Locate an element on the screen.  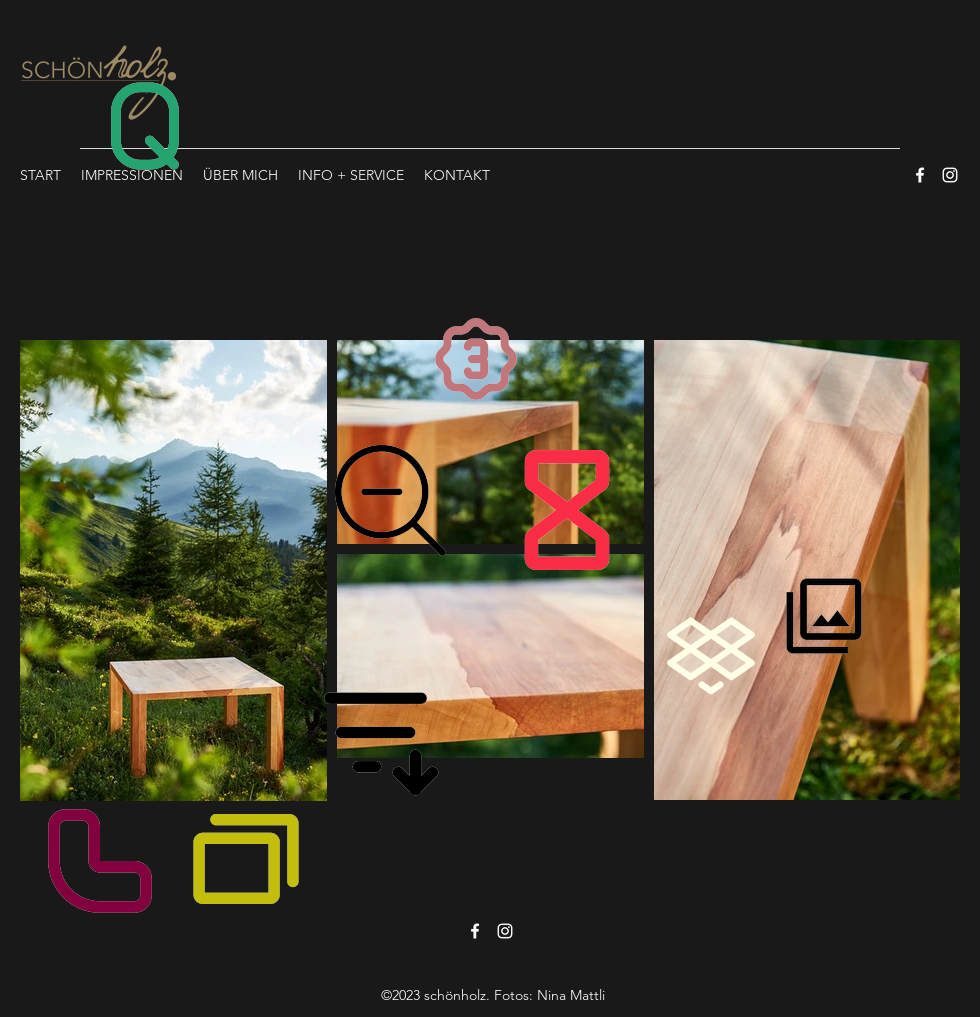
indicates third place or bronze ranking is located at coordinates (476, 359).